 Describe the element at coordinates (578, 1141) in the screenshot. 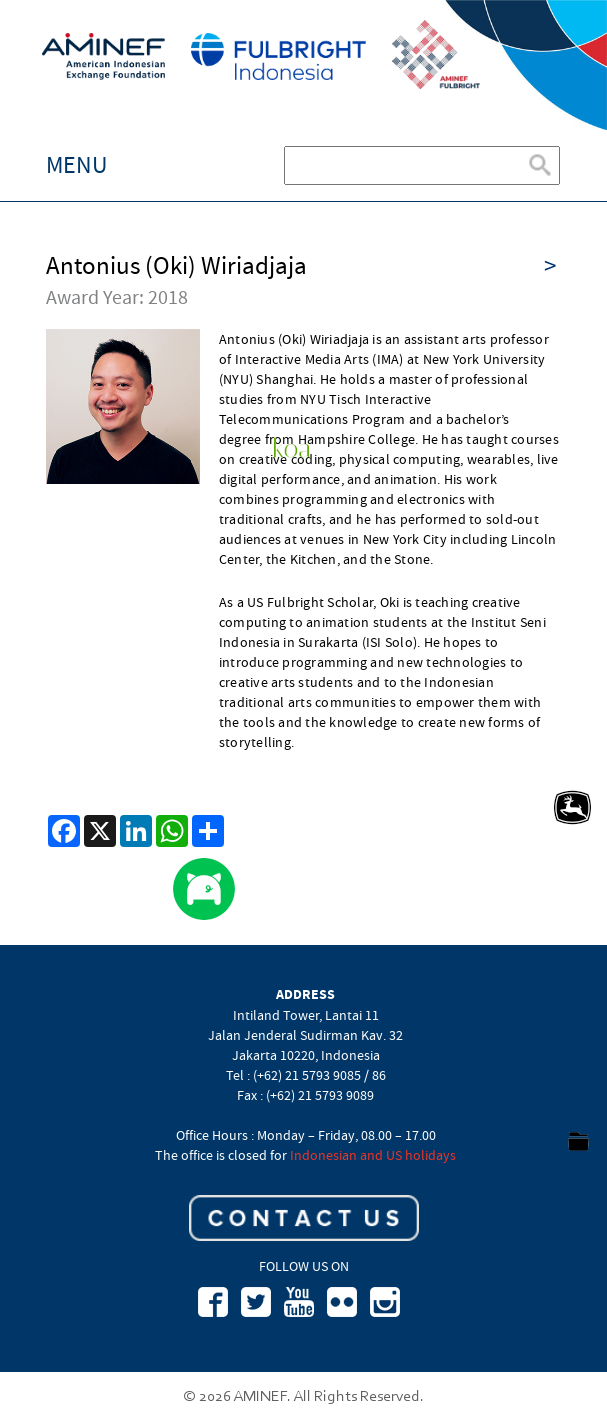

I see `open folder to view contents` at that location.